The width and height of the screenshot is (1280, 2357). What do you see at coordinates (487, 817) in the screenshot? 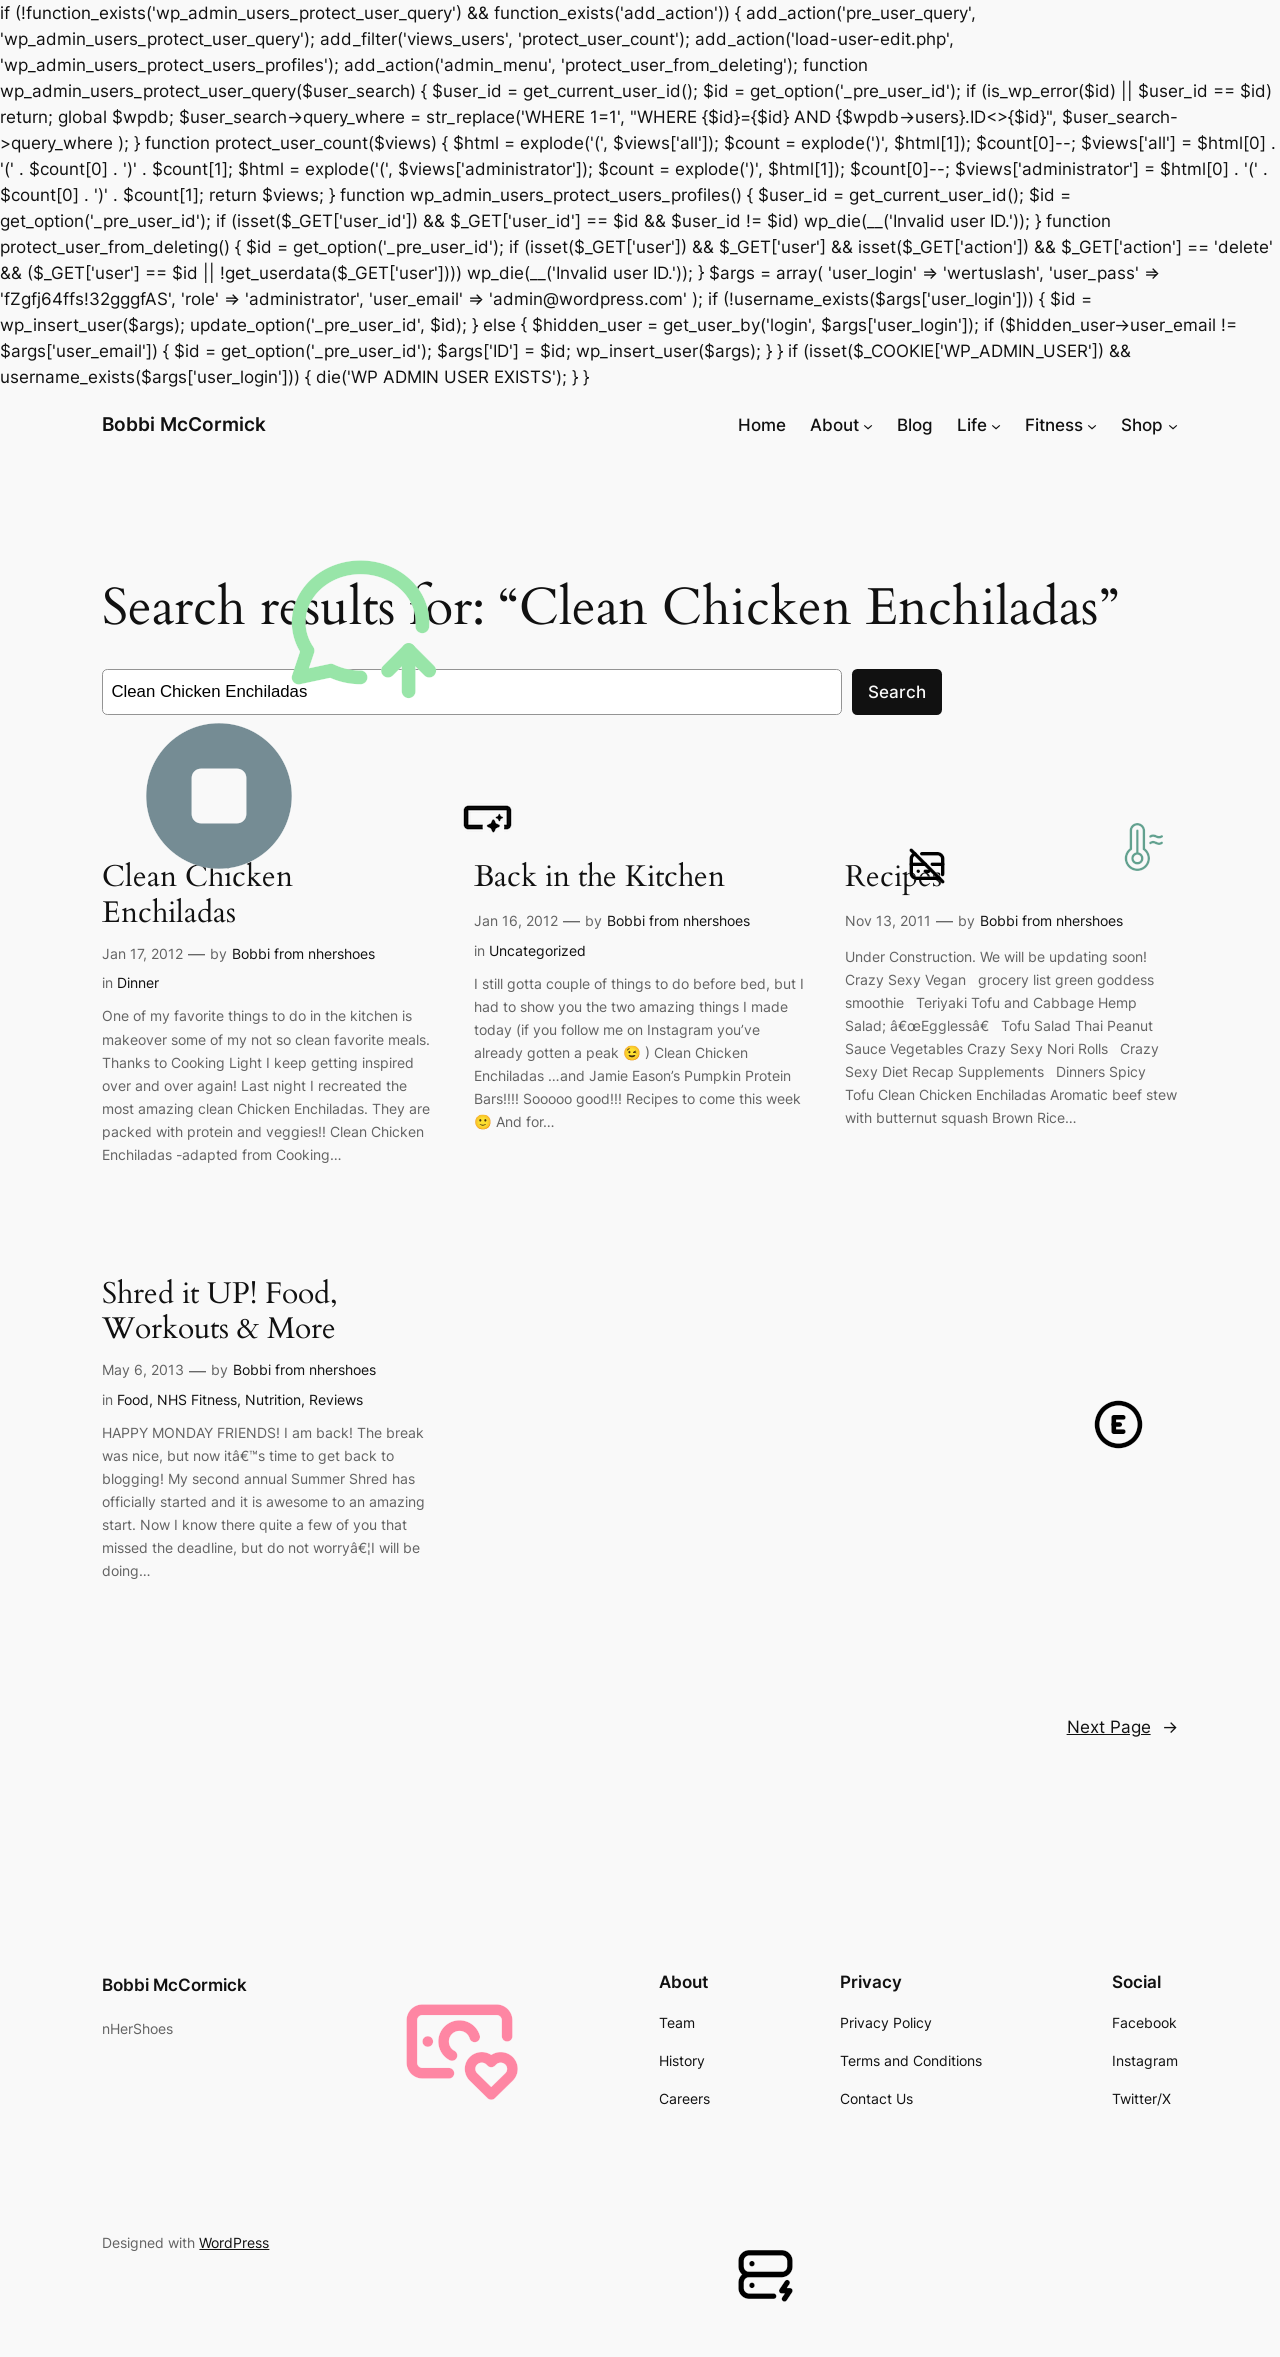
I see `add a smart or AI-powered action button` at bounding box center [487, 817].